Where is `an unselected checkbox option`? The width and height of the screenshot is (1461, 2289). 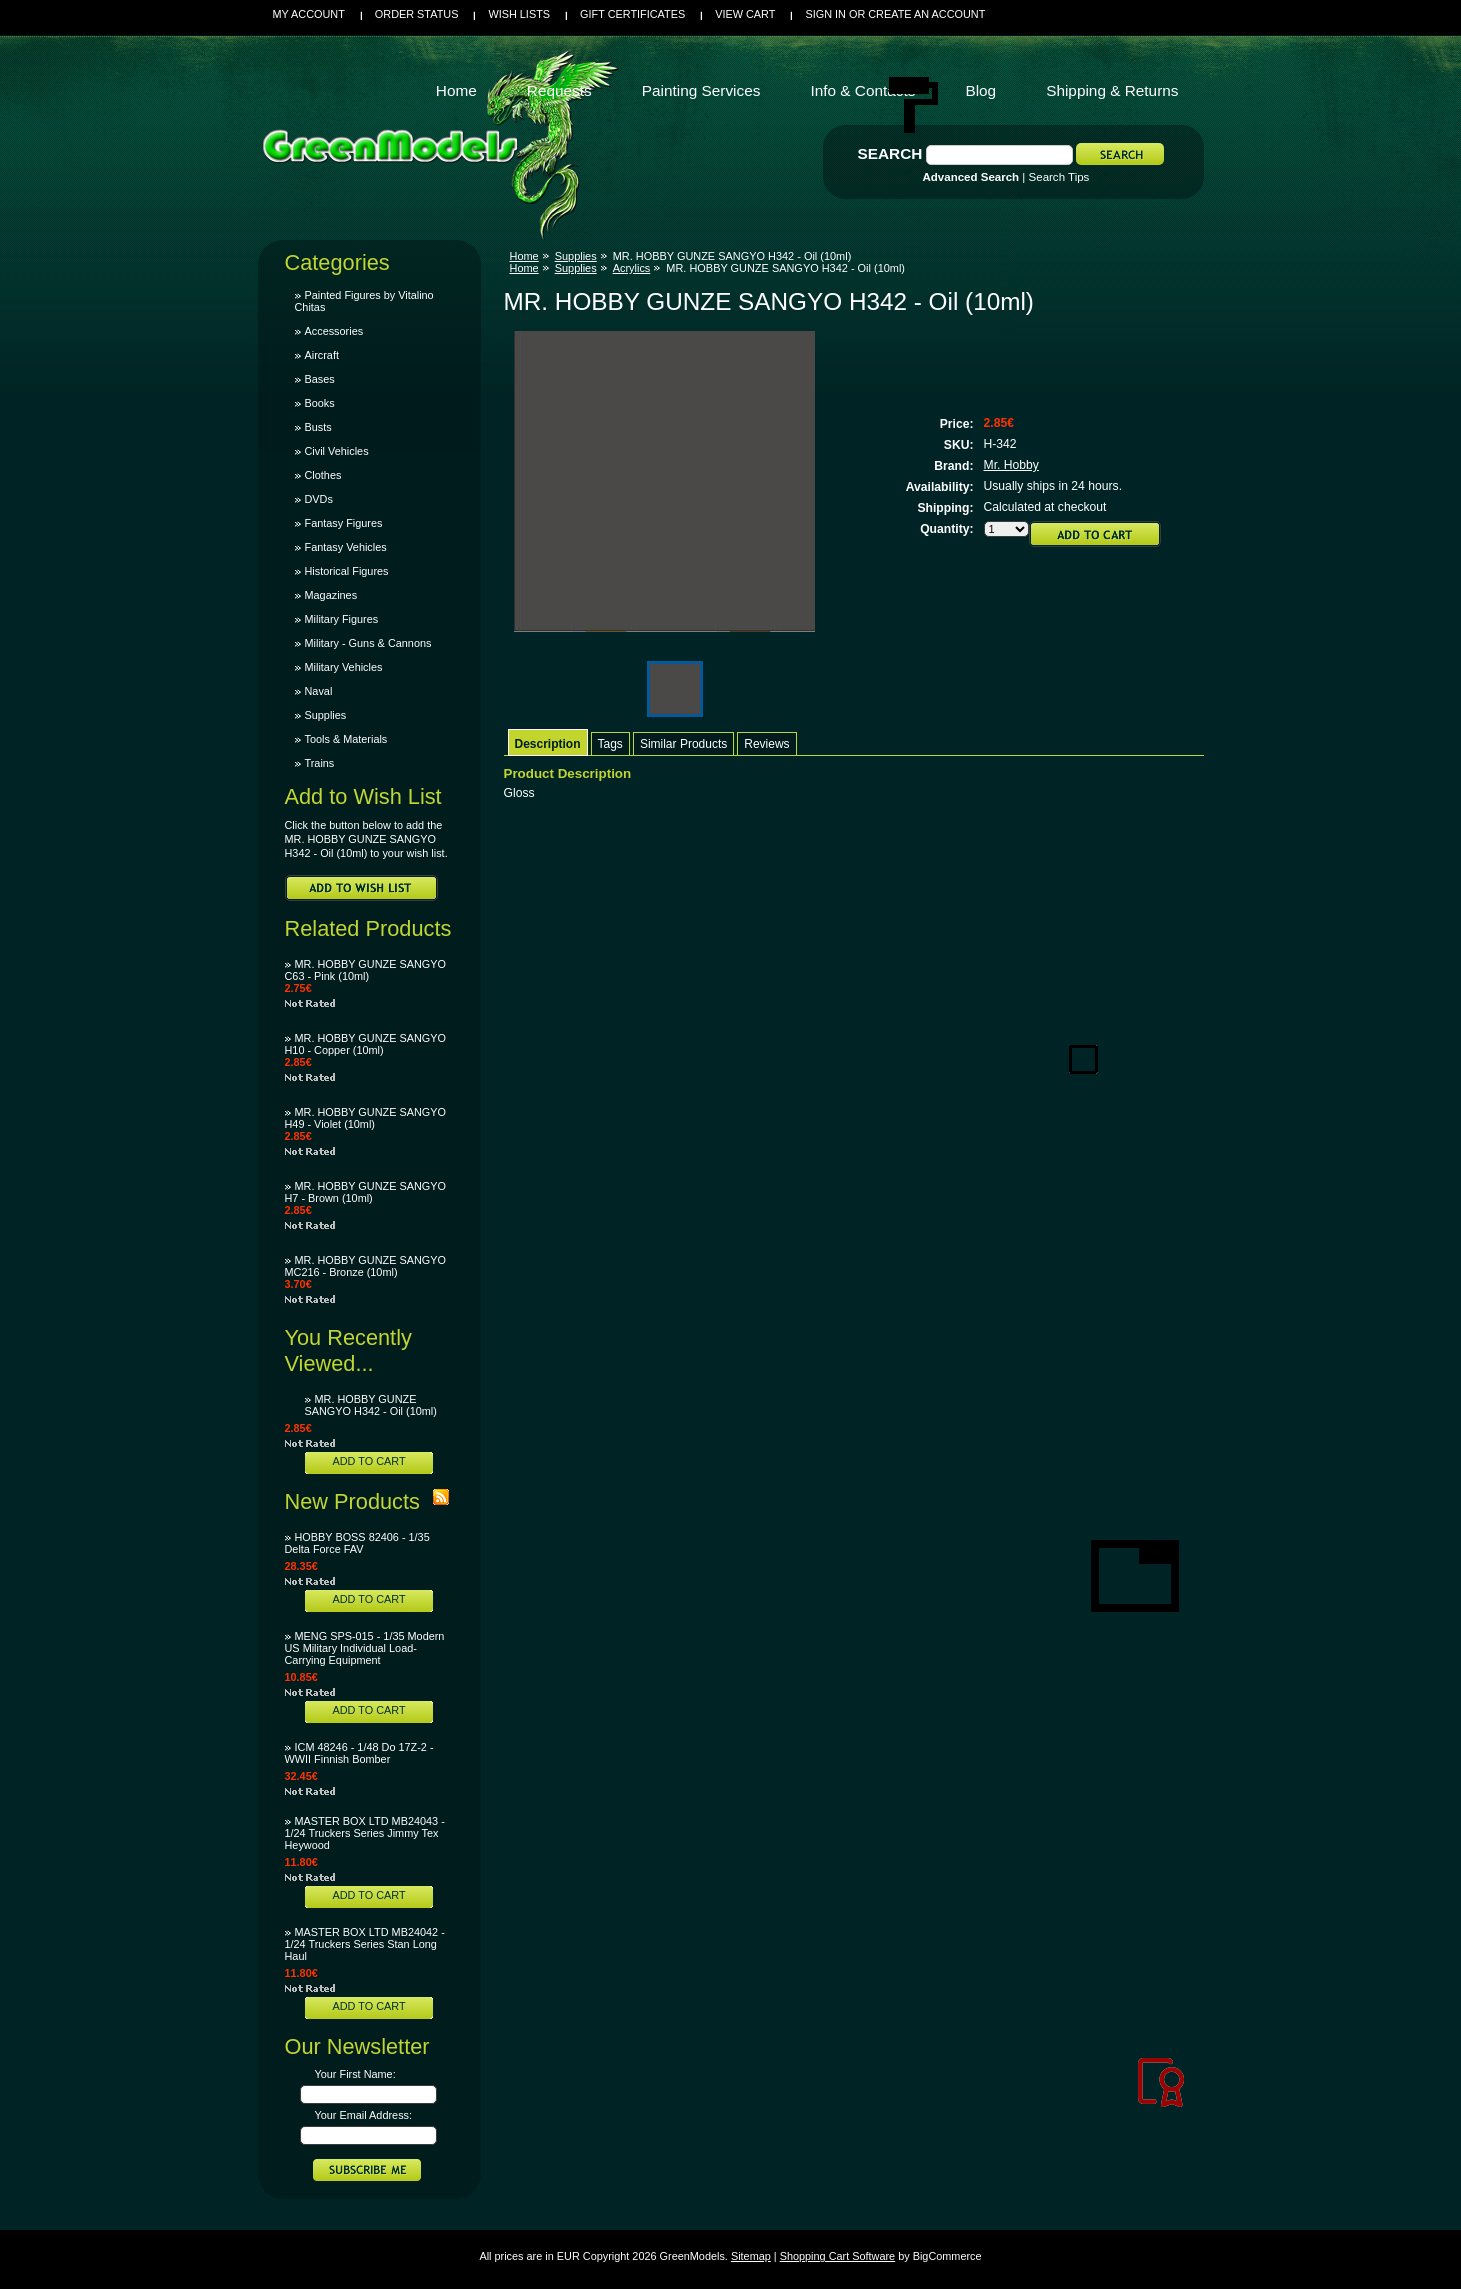 an unselected checkbox option is located at coordinates (1083, 1059).